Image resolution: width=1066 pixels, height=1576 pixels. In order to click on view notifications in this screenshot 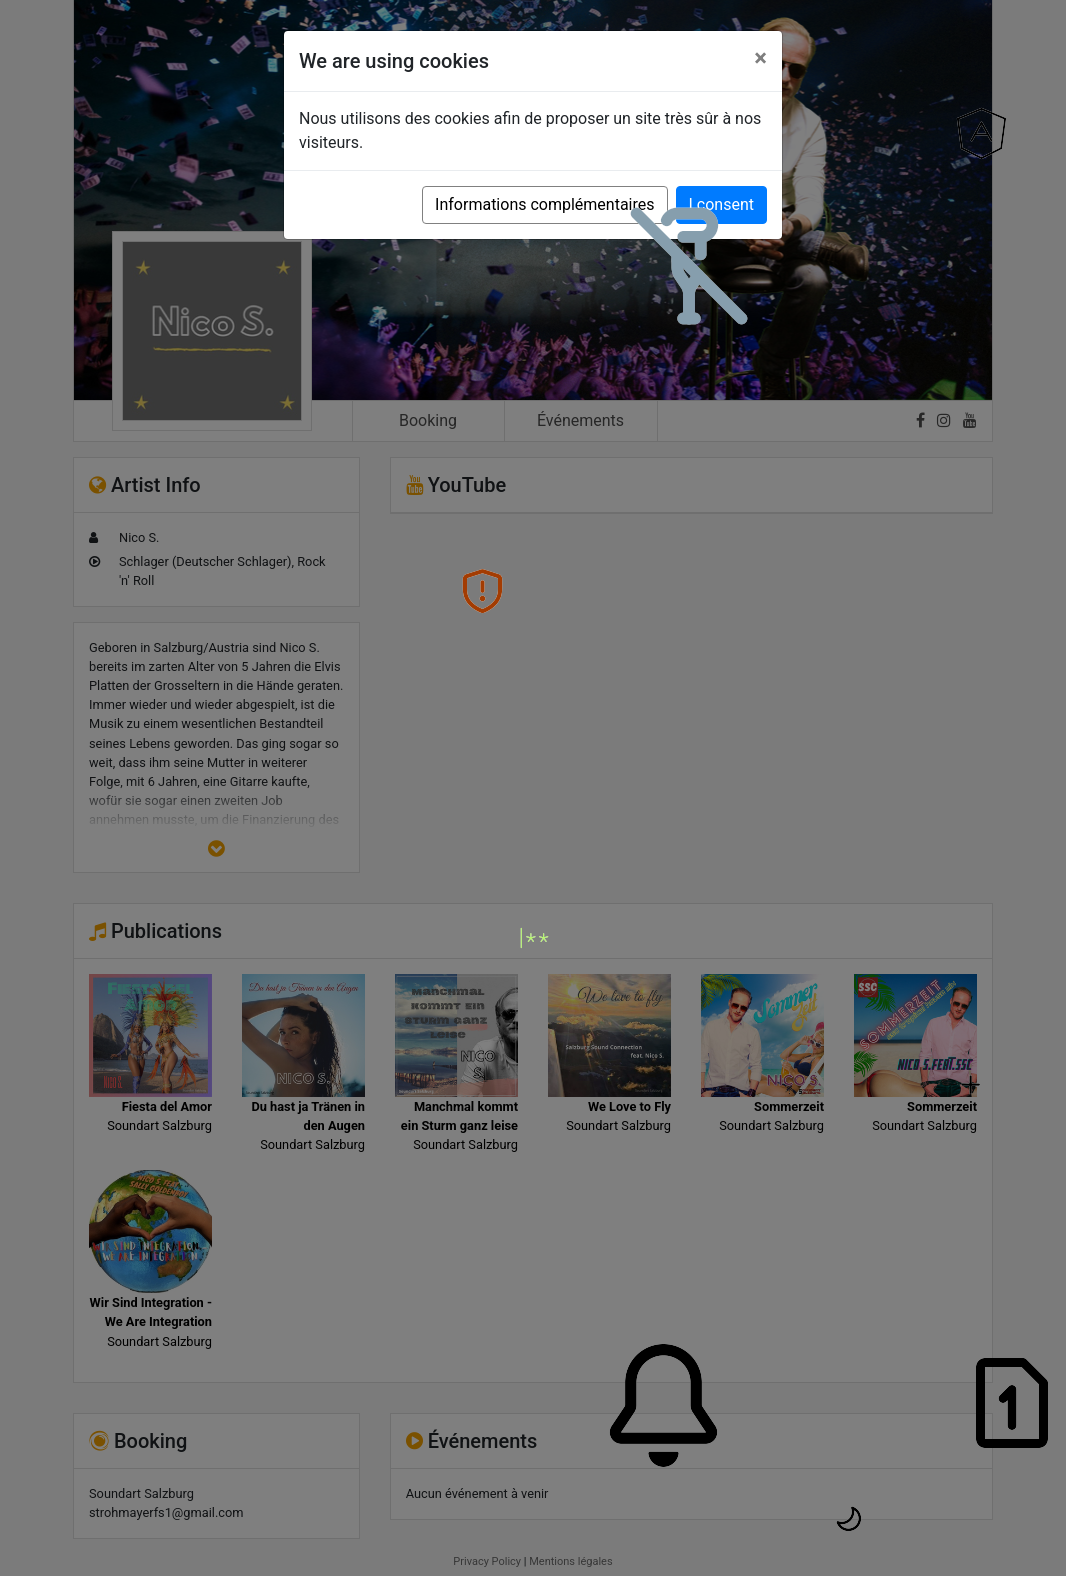, I will do `click(663, 1405)`.